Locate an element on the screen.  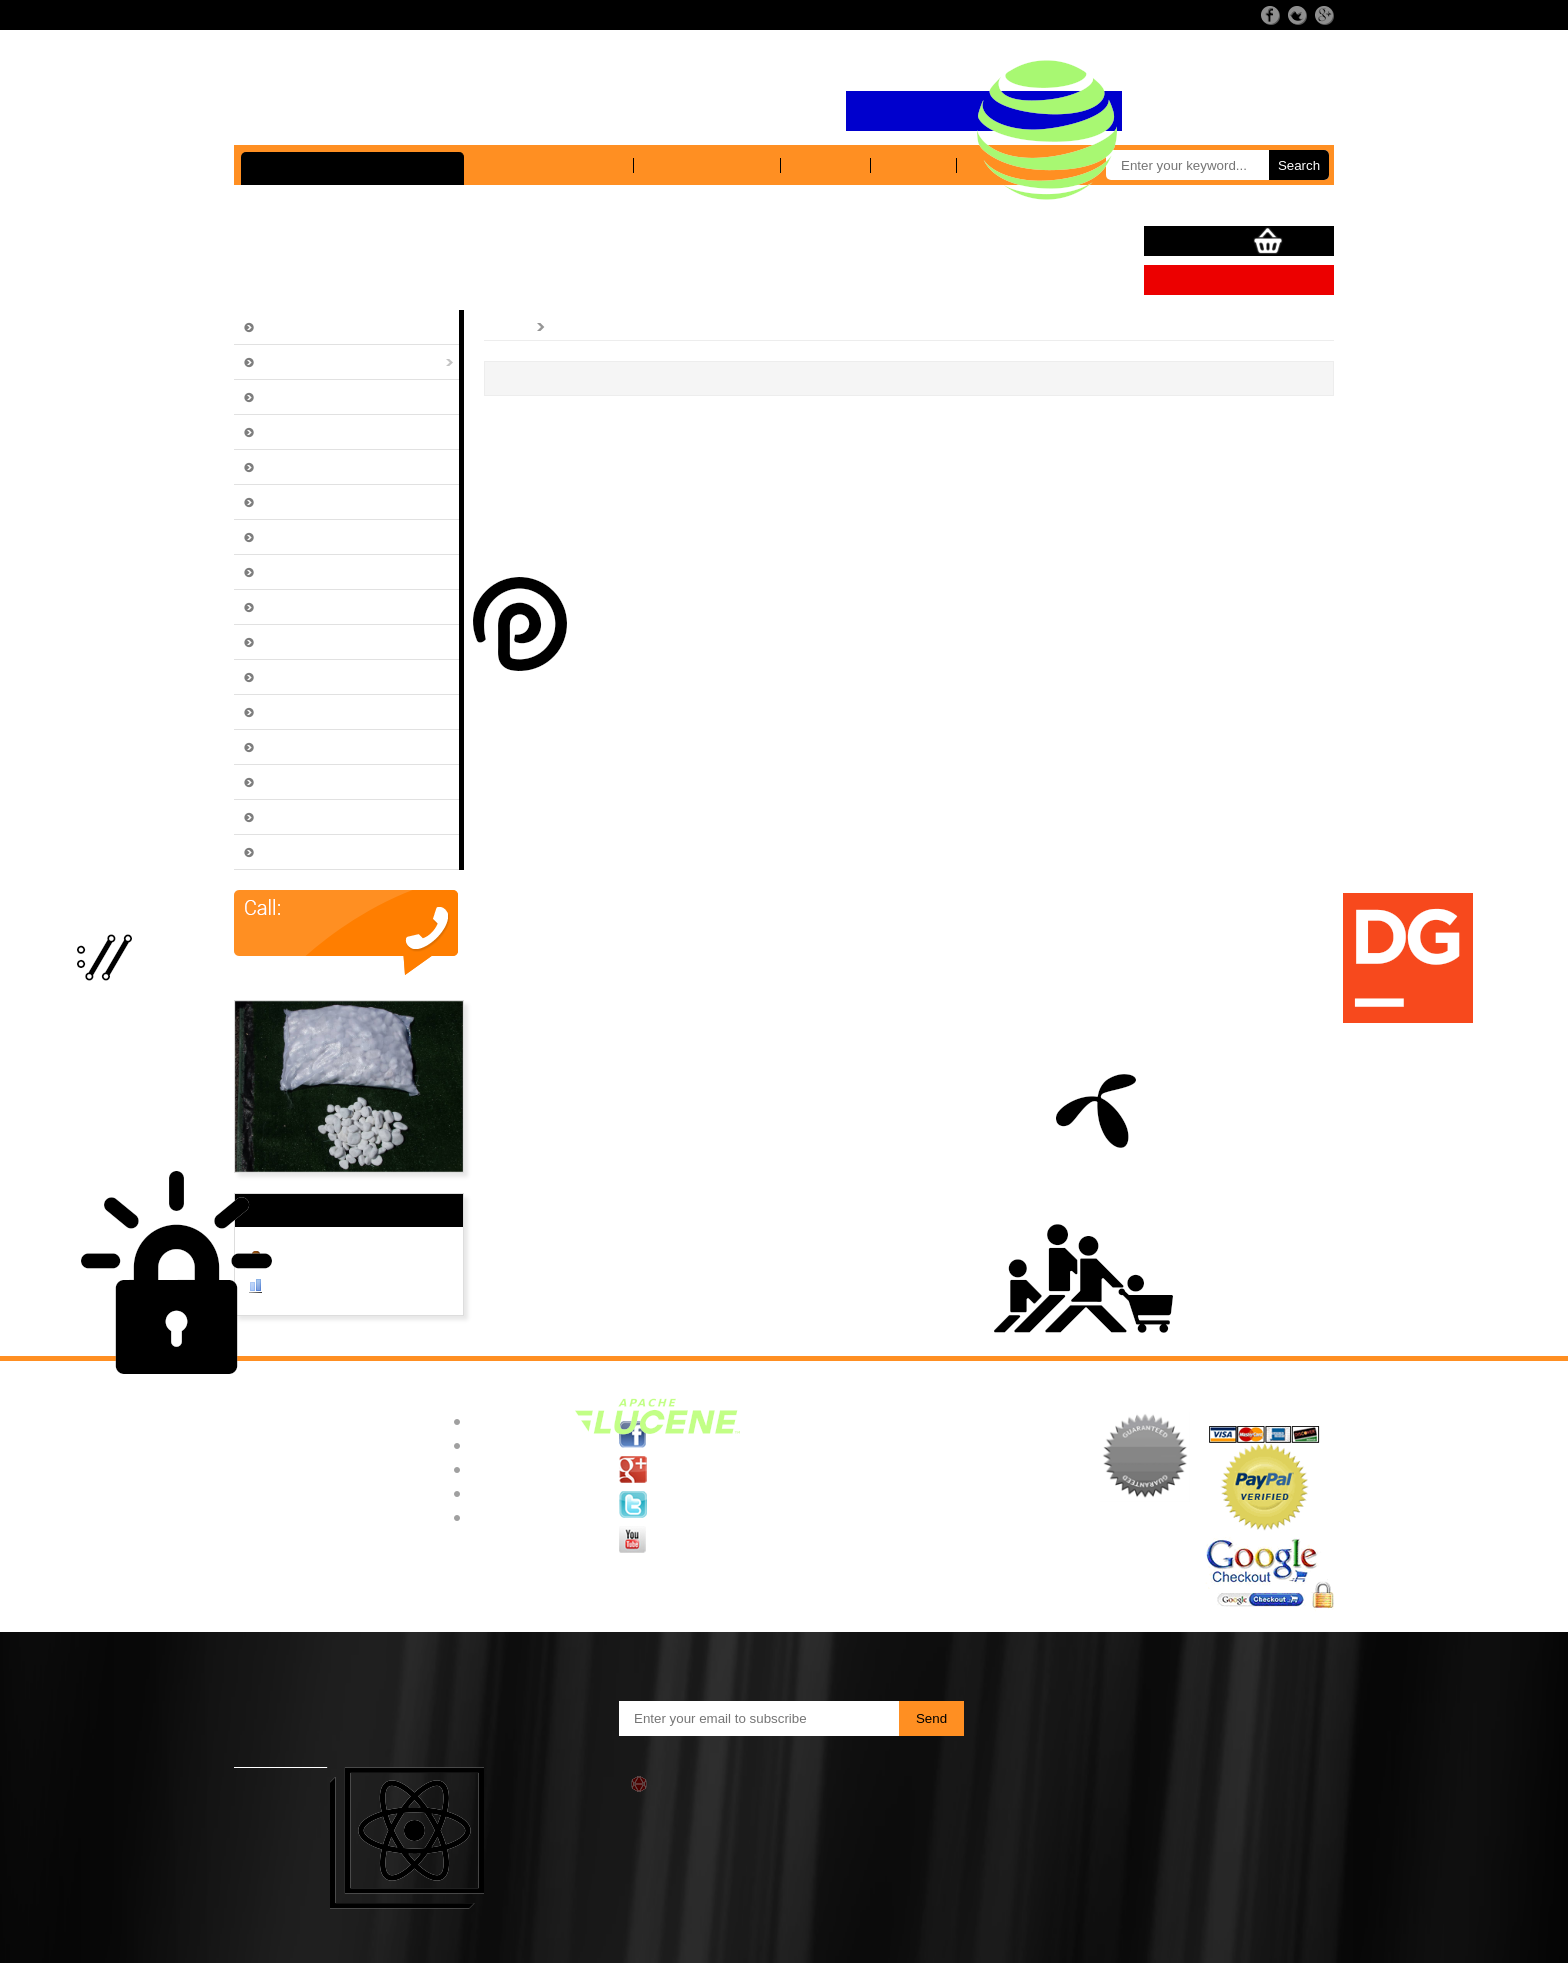
let's encrypt logo - indicates SSL/TLS certificate provider is located at coordinates (176, 1272).